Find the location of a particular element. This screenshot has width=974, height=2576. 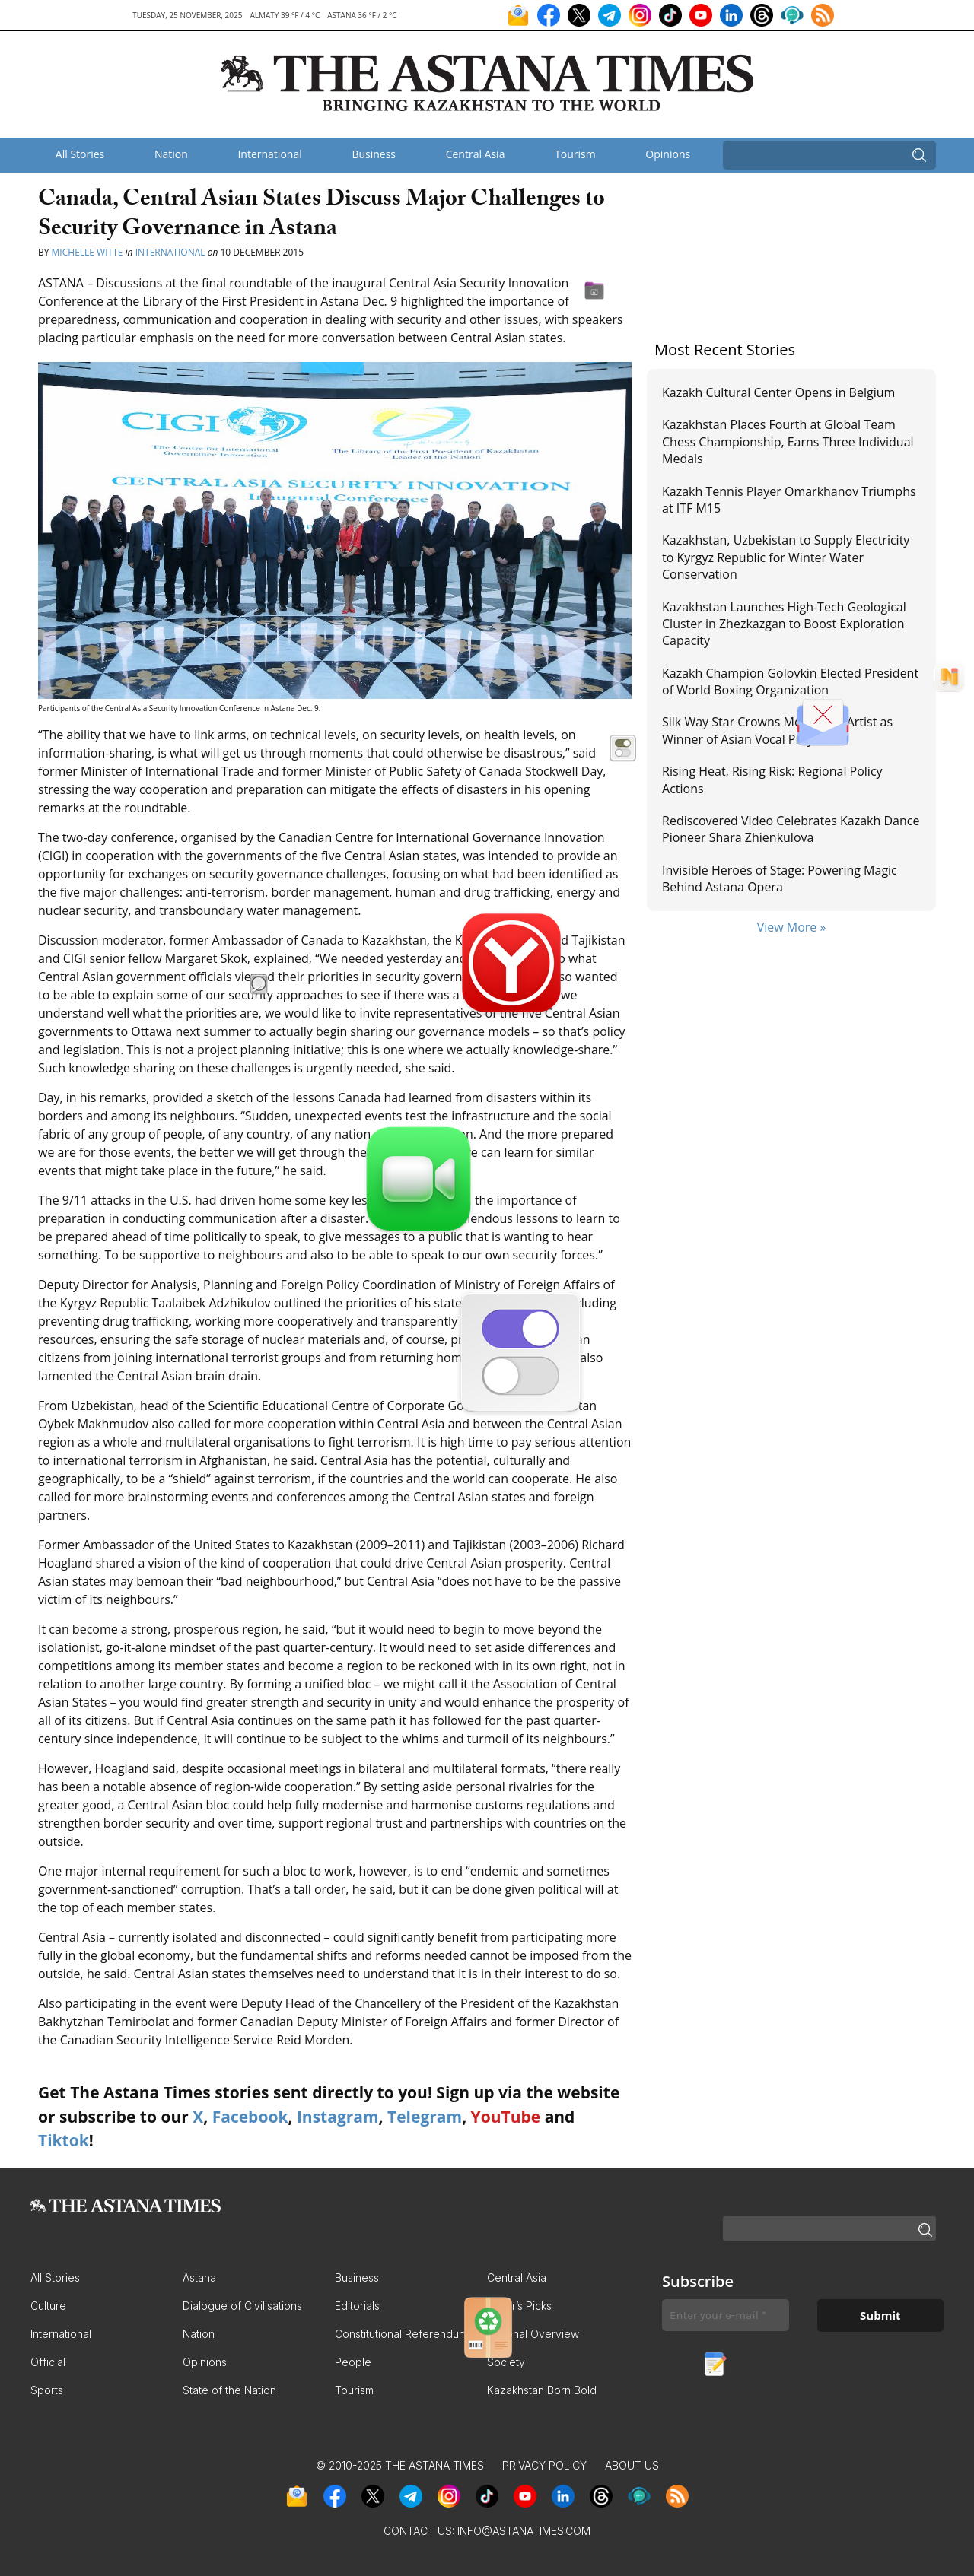

open the text editor application is located at coordinates (714, 2364).